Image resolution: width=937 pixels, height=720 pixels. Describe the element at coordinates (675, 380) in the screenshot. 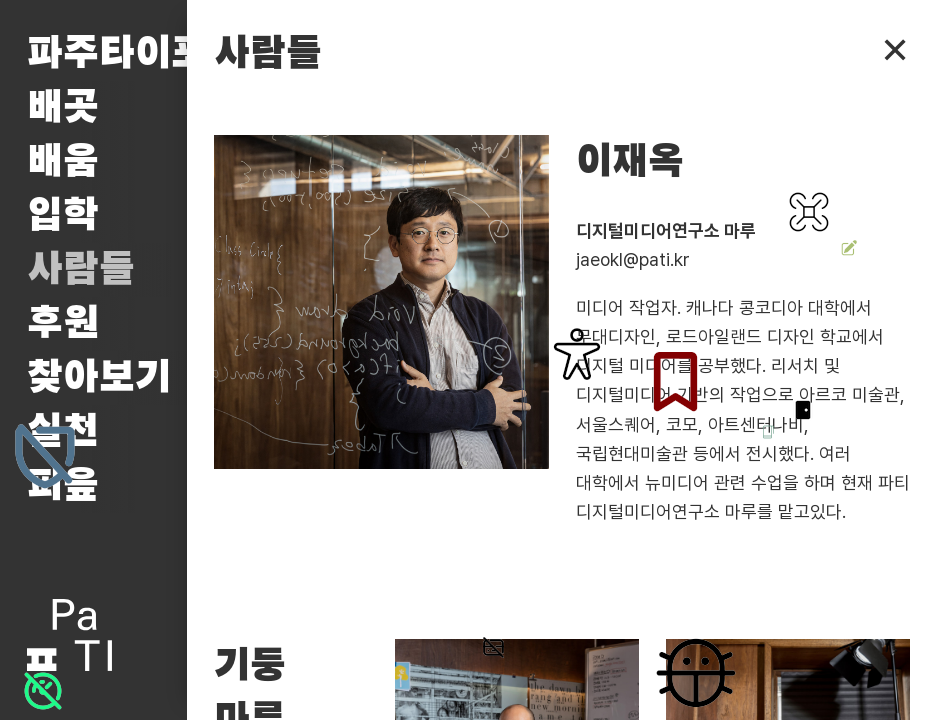

I see `bookmark this item` at that location.